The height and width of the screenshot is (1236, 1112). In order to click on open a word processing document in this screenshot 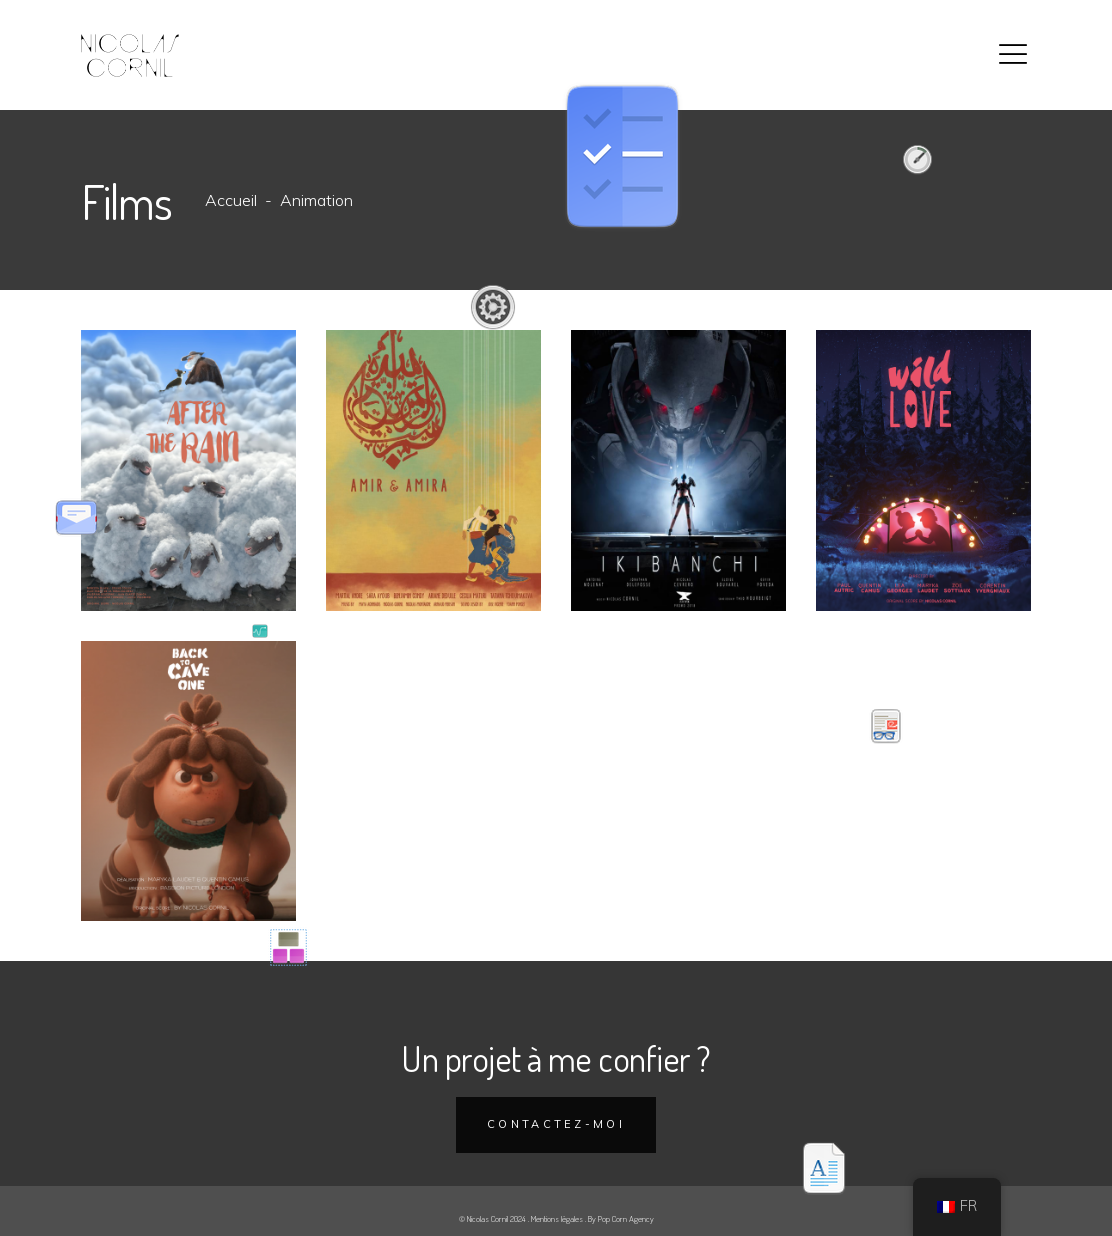, I will do `click(824, 1168)`.